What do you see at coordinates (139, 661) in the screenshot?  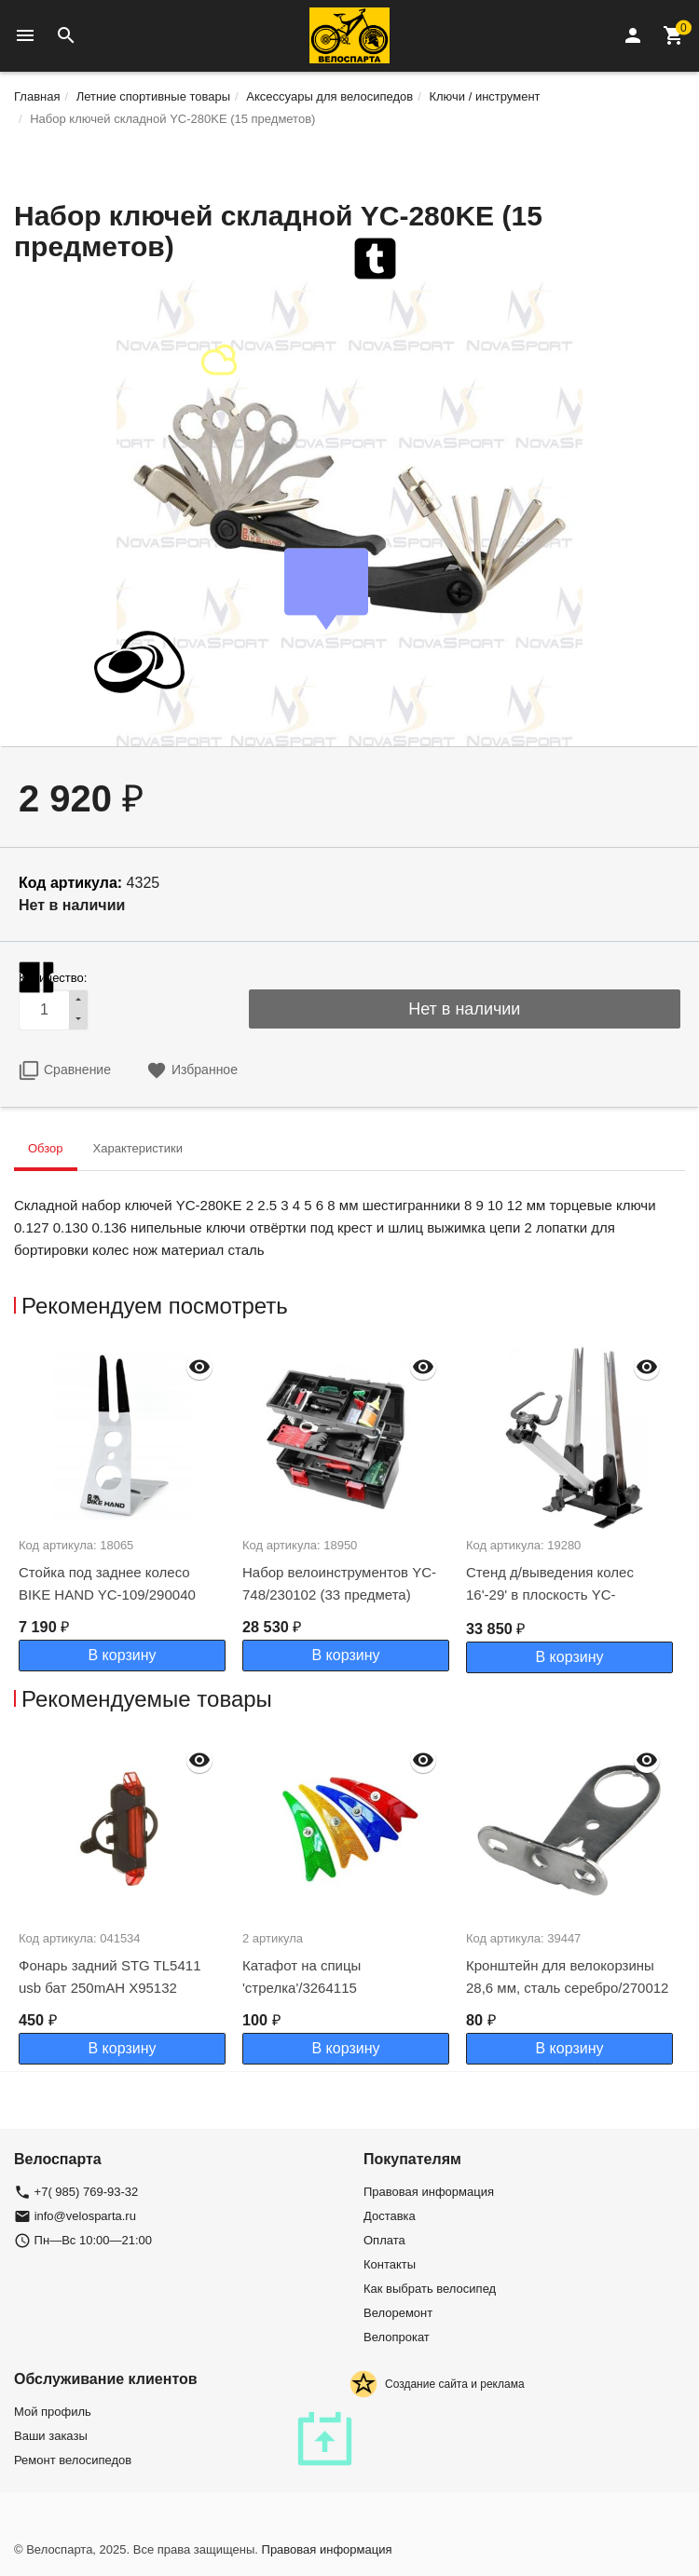 I see `ArangoDB database service logo` at bounding box center [139, 661].